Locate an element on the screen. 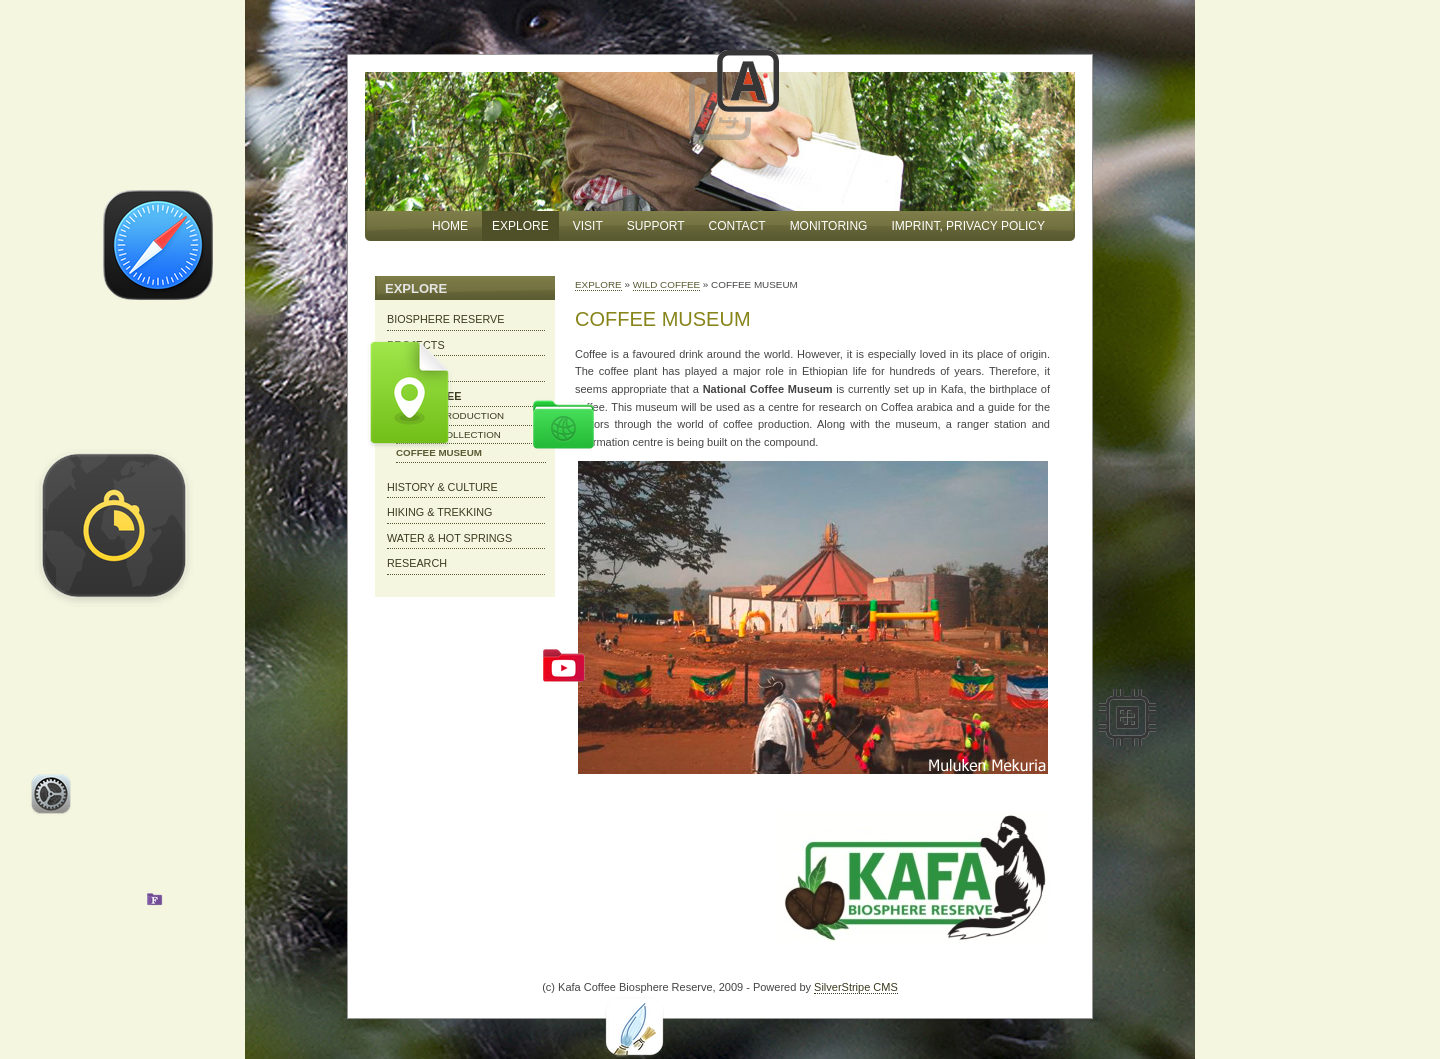 This screenshot has width=1440, height=1059. open system preferences or settings is located at coordinates (51, 794).